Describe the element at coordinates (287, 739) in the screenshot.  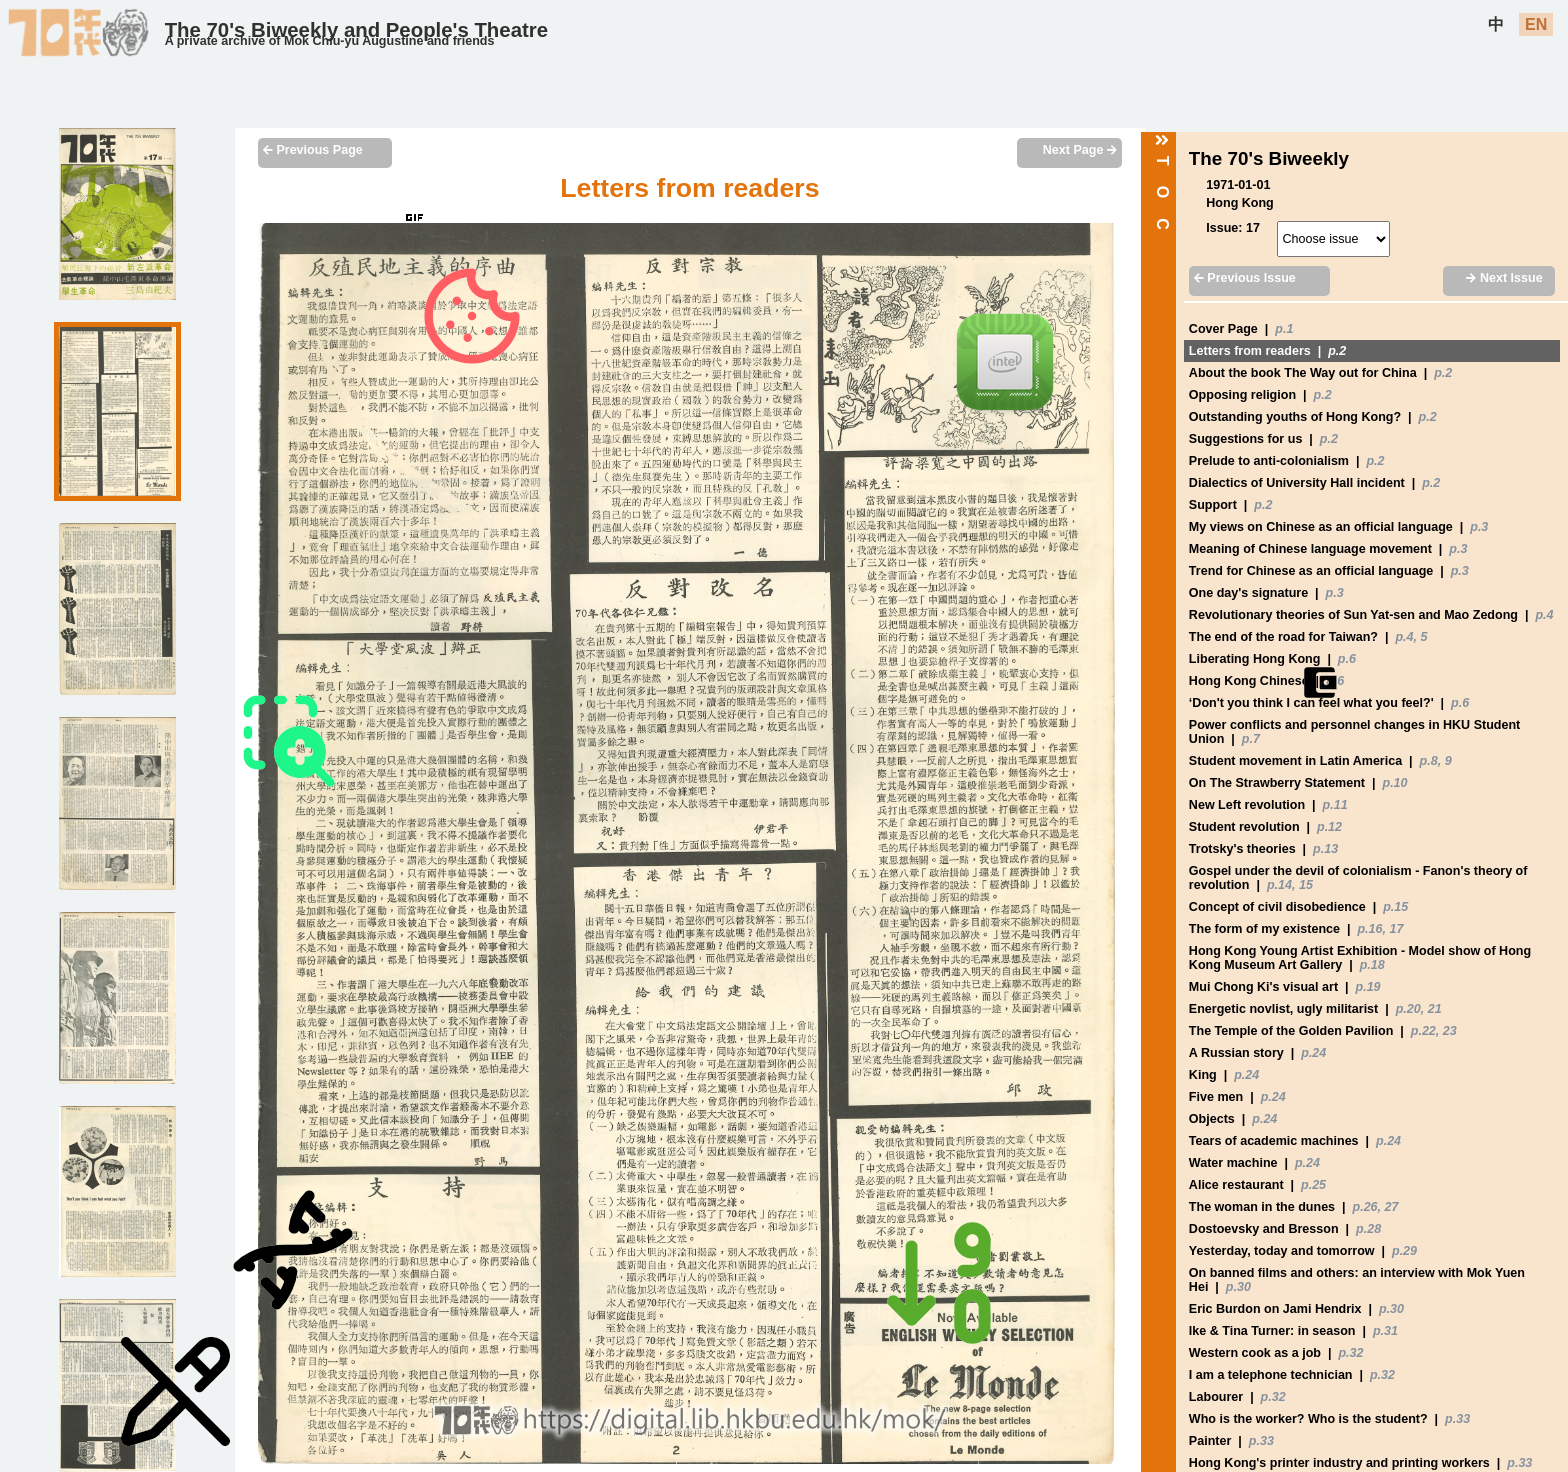
I see `zoom in on a selected area` at that location.